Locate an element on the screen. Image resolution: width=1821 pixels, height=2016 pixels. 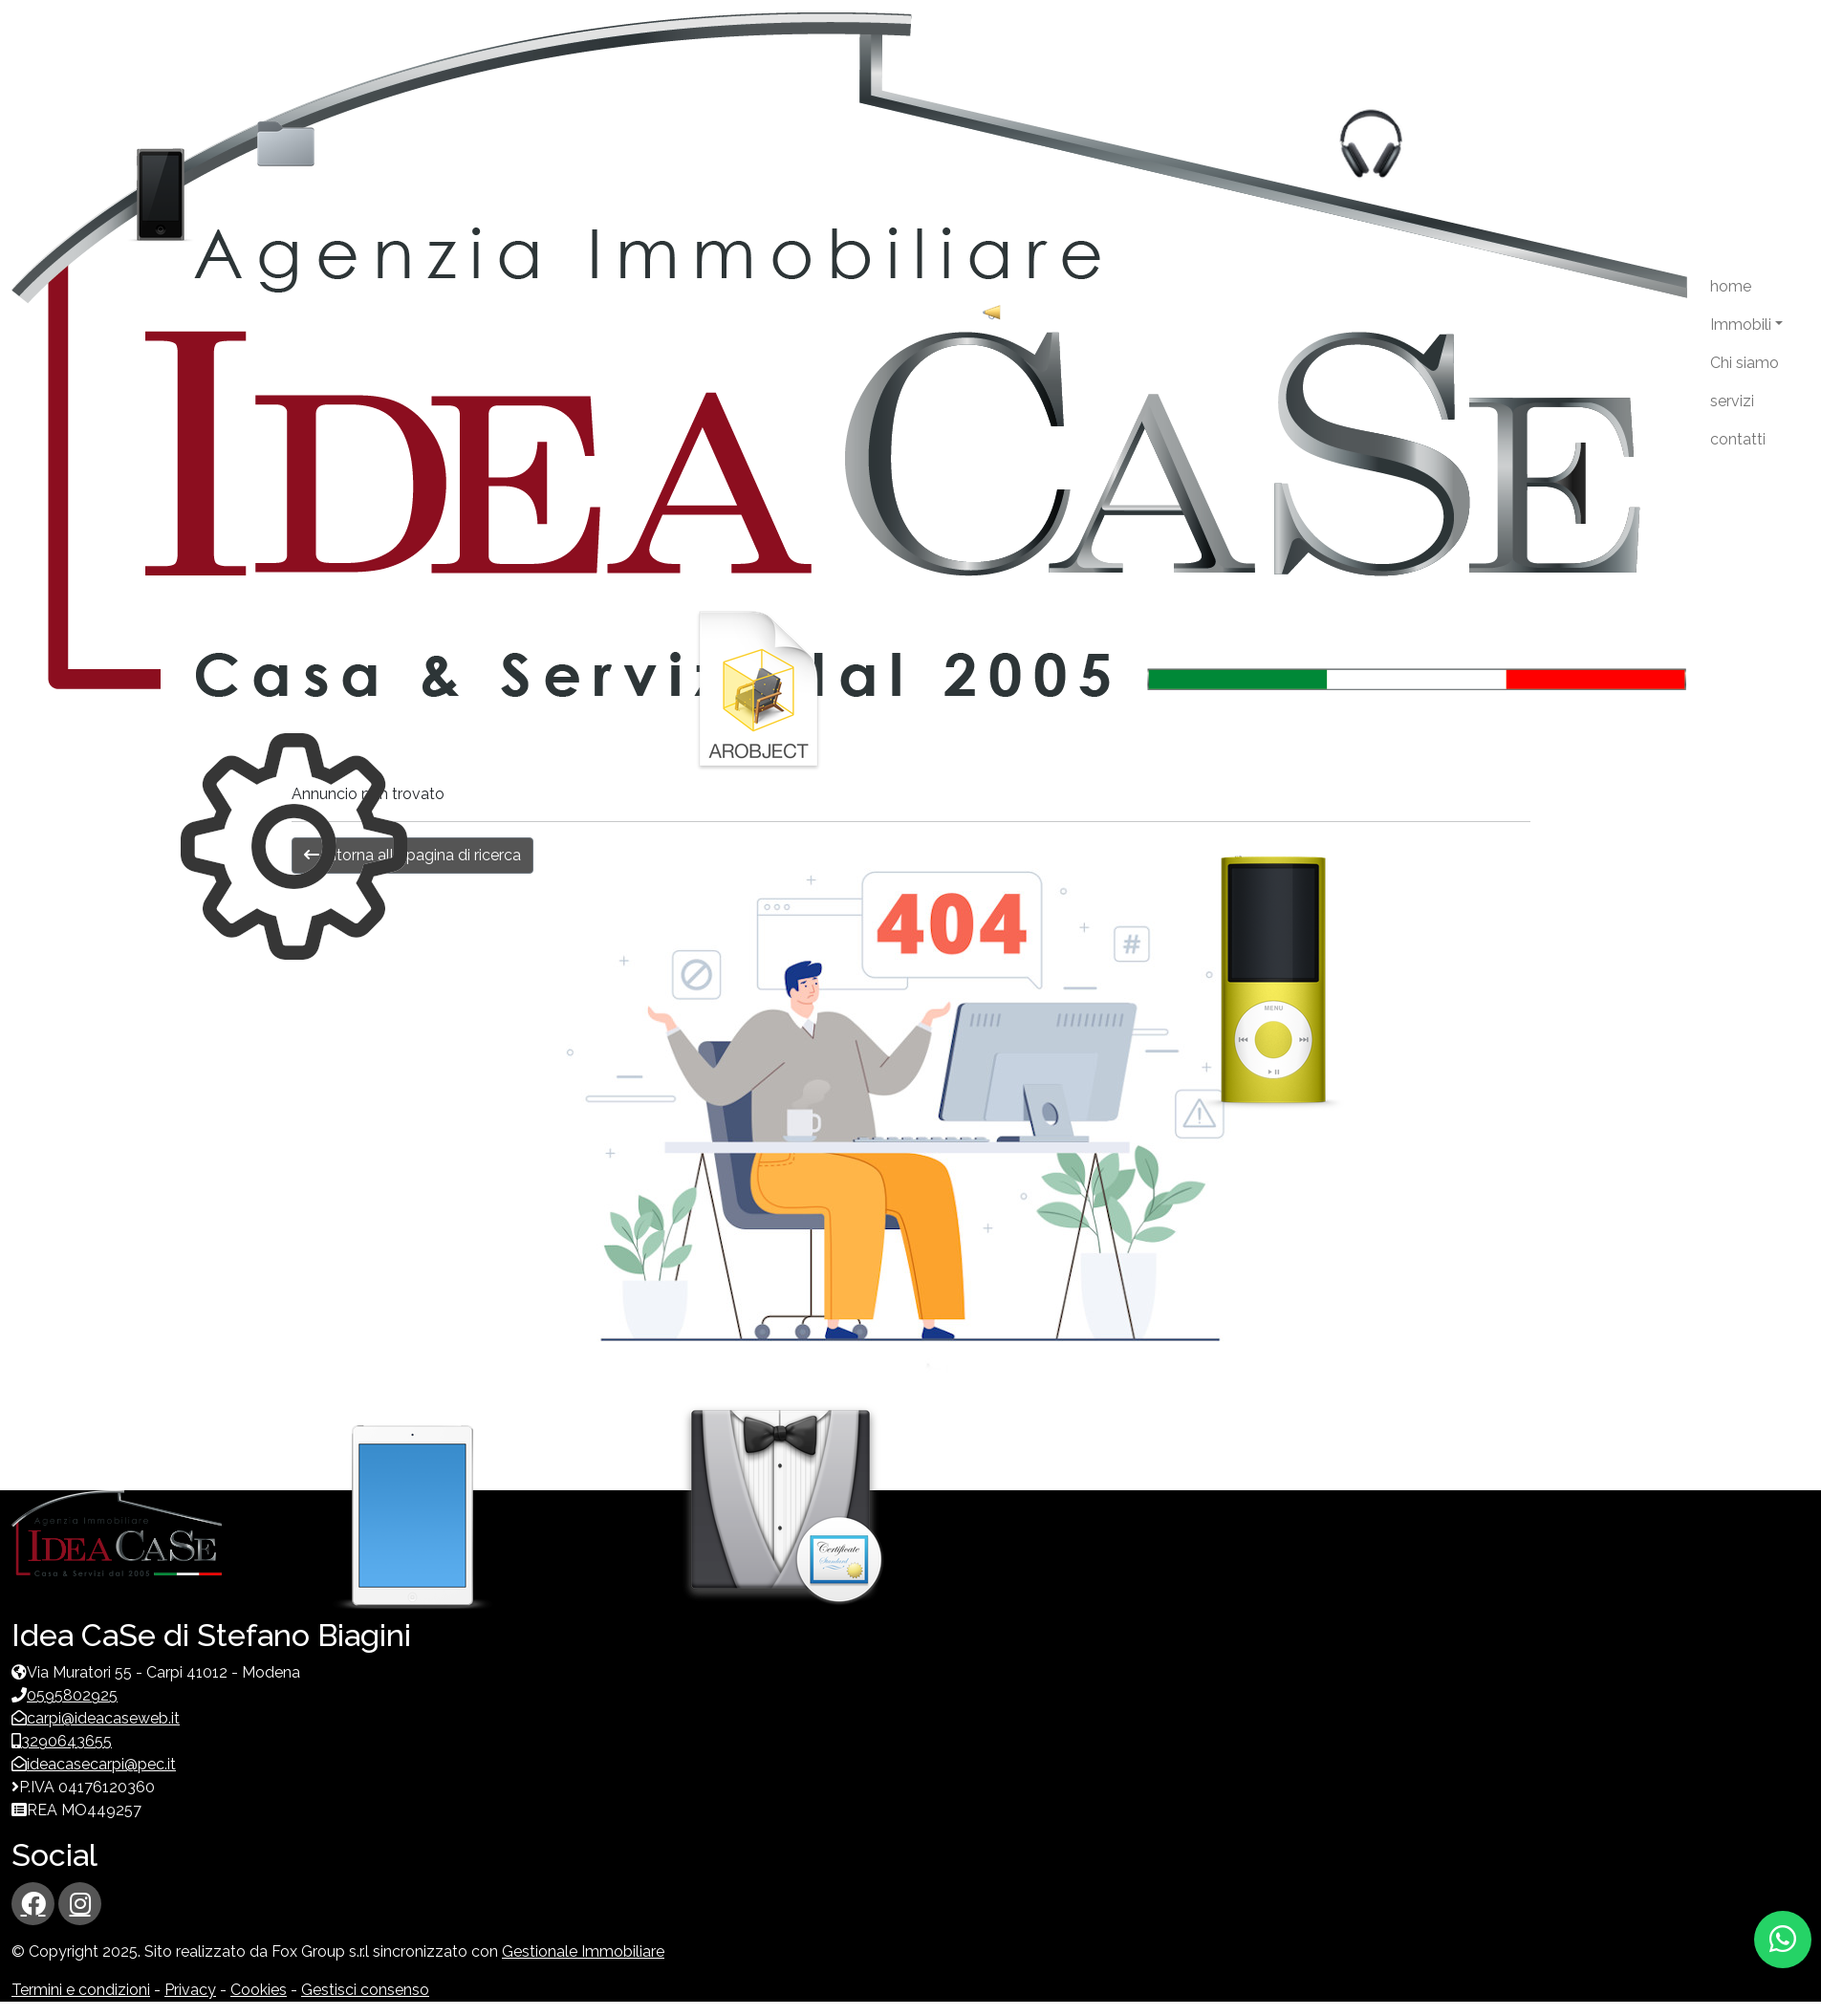
access application settings or preferences is located at coordinates (293, 846).